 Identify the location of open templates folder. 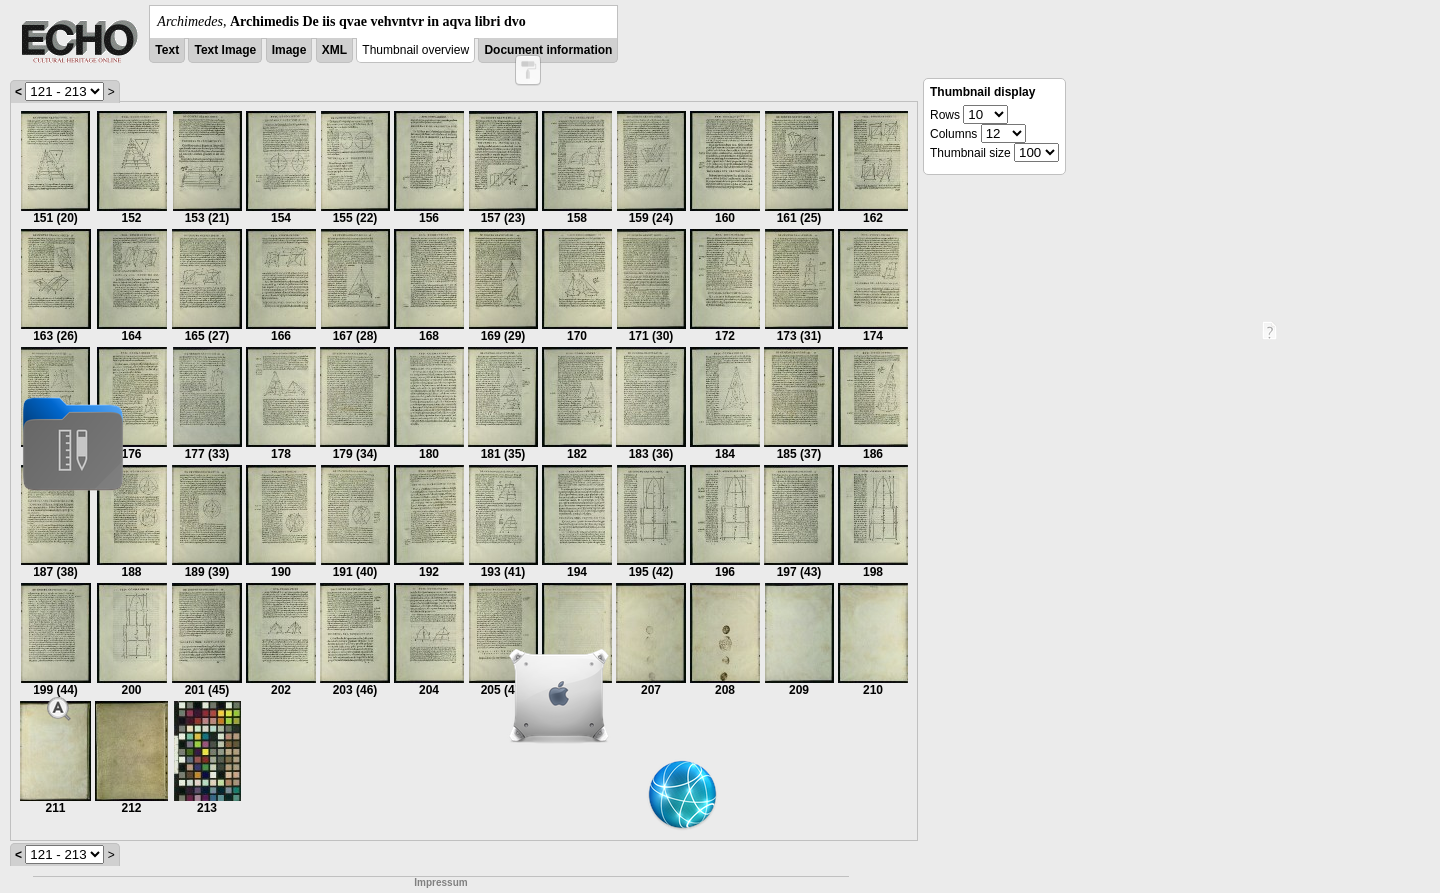
(73, 444).